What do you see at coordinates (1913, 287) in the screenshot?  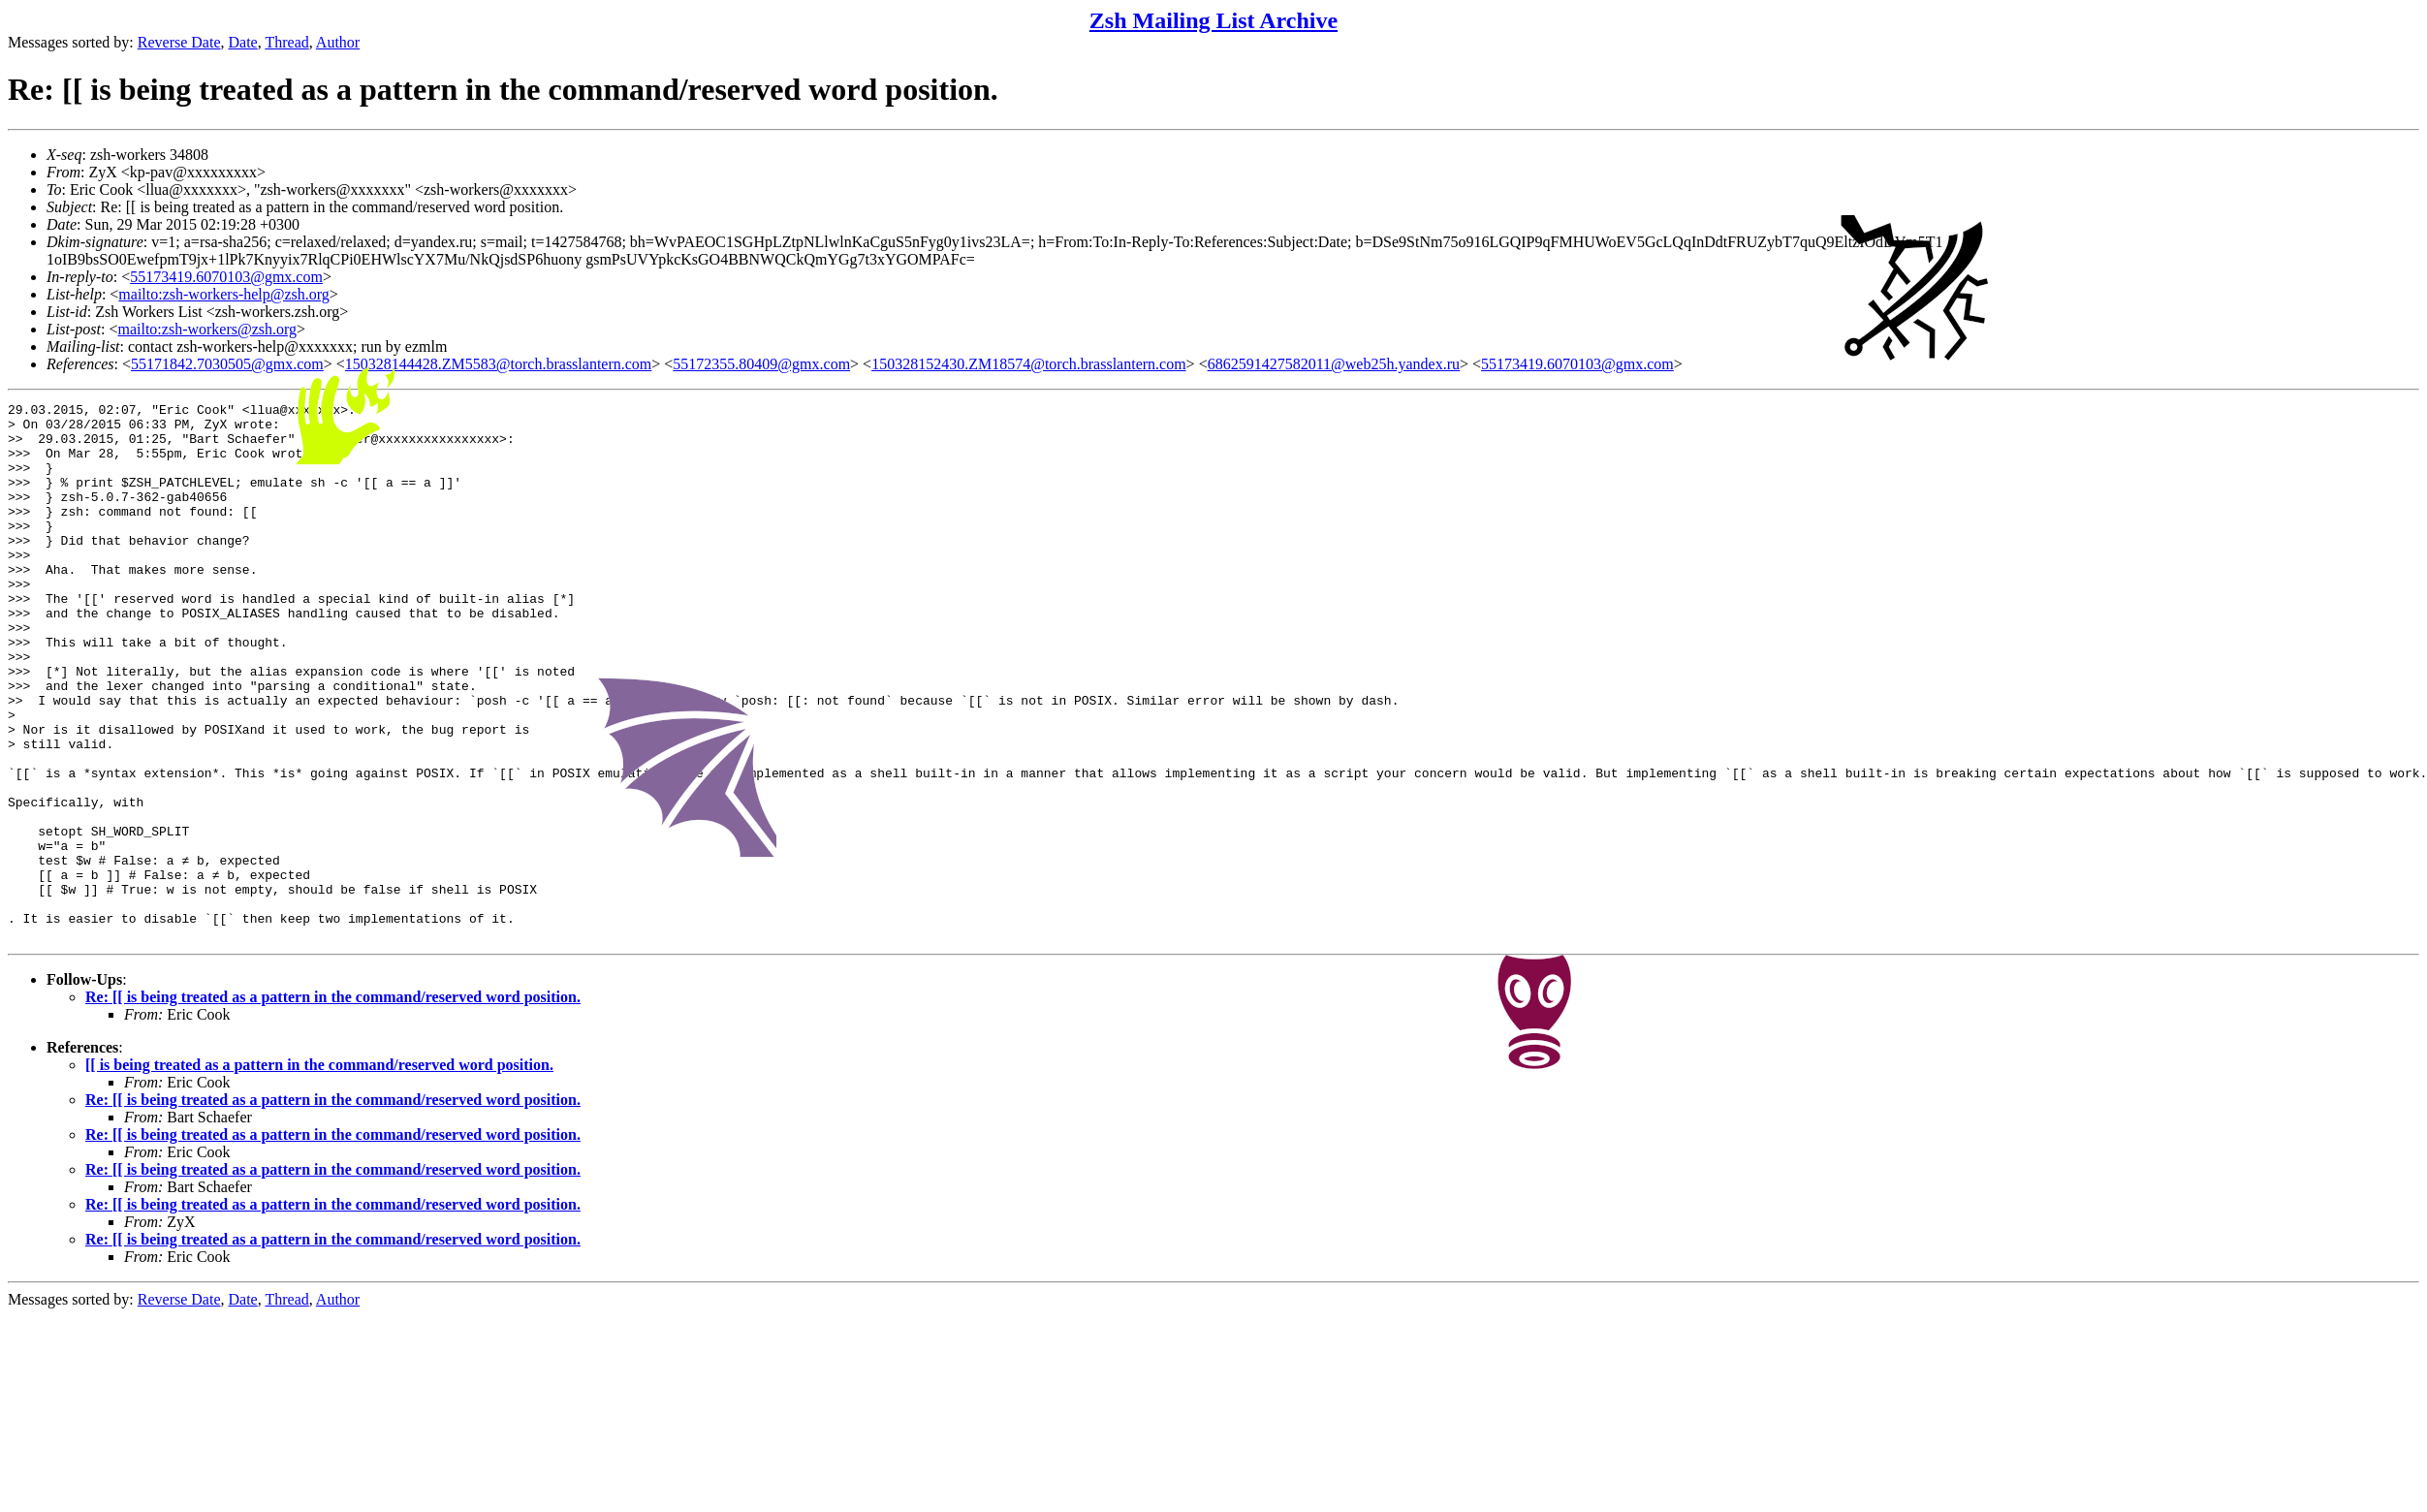 I see `activate lightning sword ability` at bounding box center [1913, 287].